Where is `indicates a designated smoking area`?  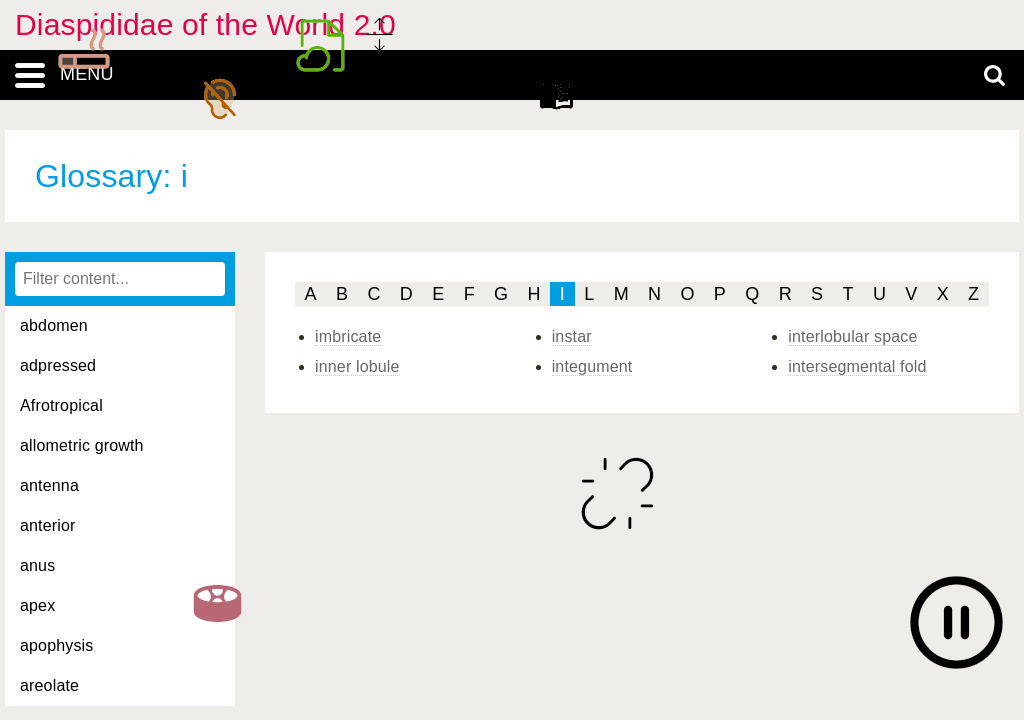
indicates a designated smoking area is located at coordinates (84, 54).